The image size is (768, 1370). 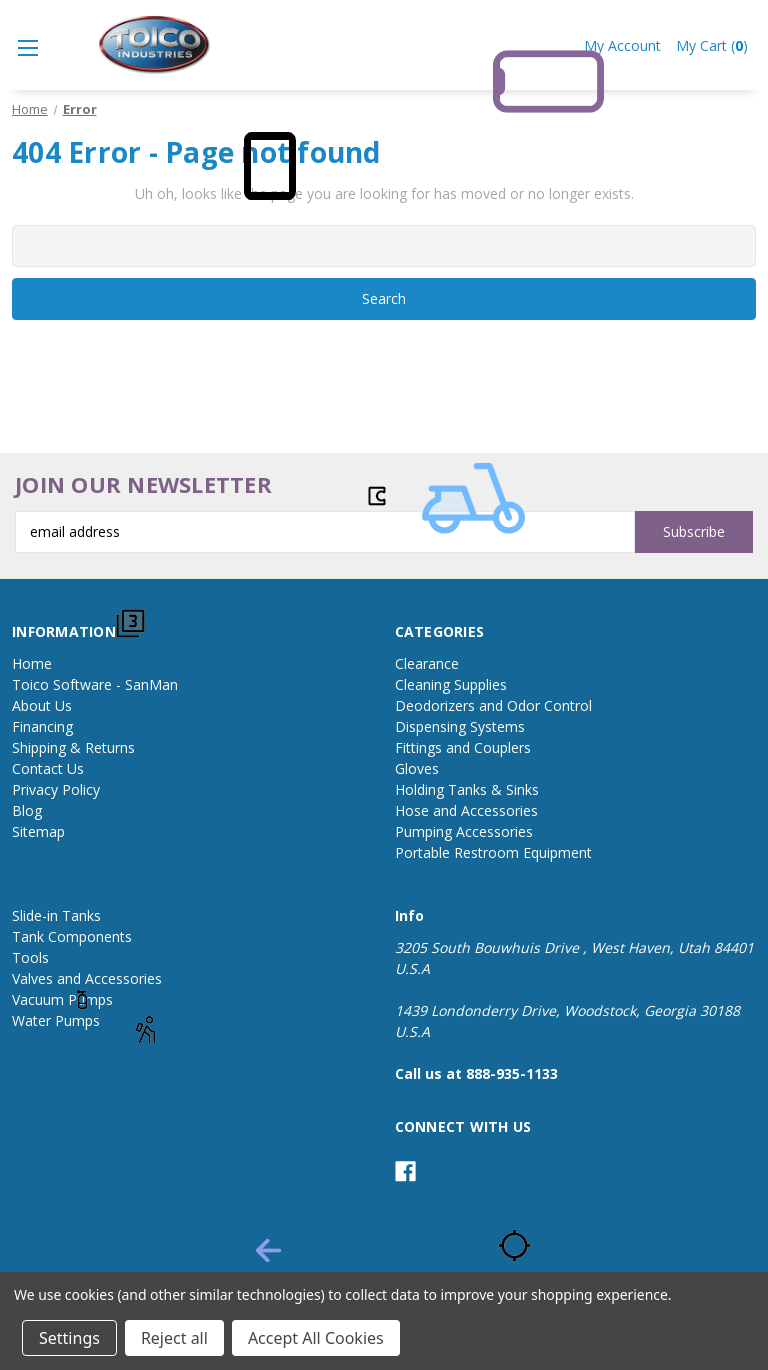 I want to click on open coda app, so click(x=377, y=496).